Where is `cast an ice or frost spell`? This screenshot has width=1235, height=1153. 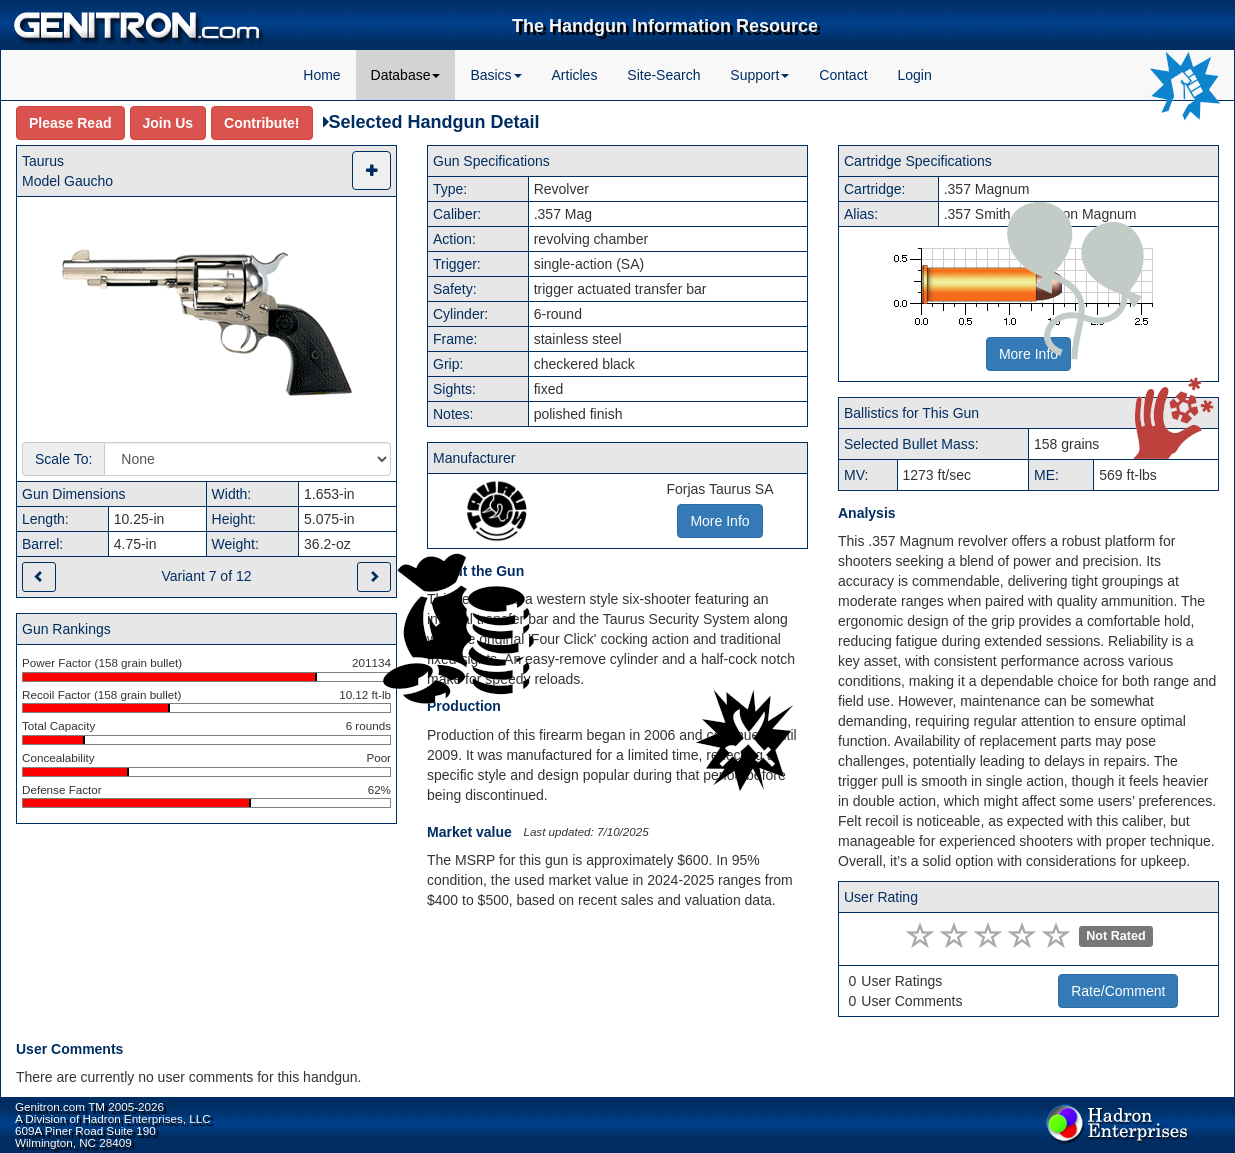
cast an ice or frost spell is located at coordinates (1174, 418).